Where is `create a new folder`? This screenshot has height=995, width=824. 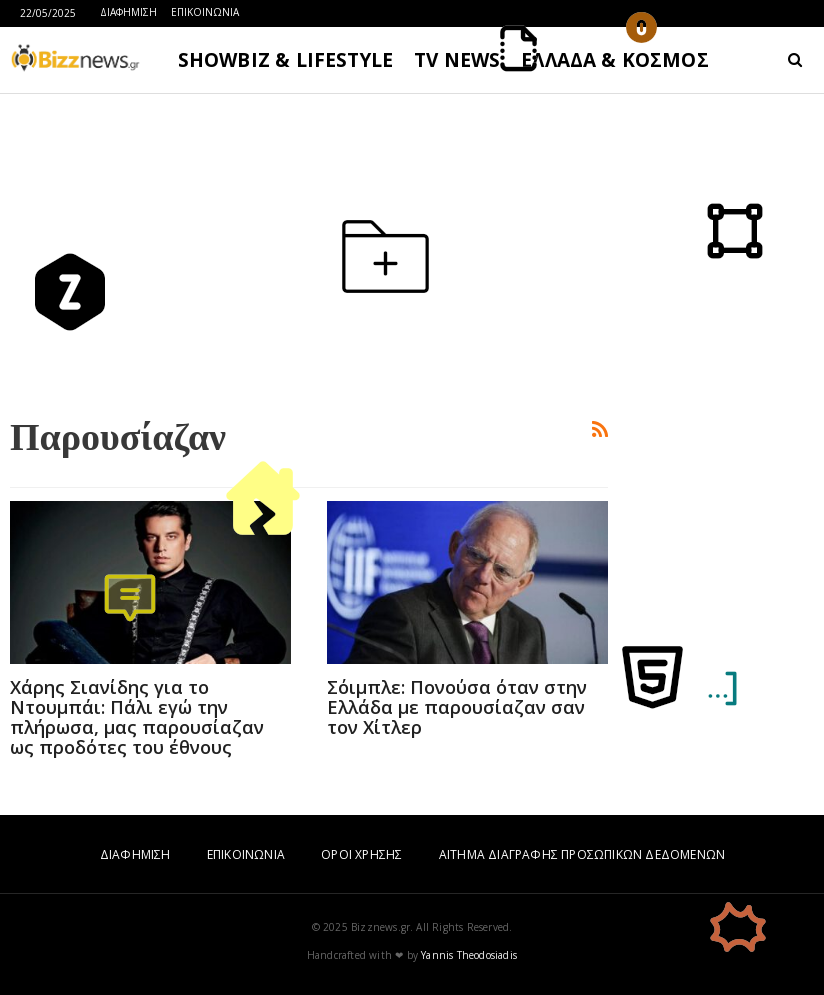
create a new folder is located at coordinates (385, 256).